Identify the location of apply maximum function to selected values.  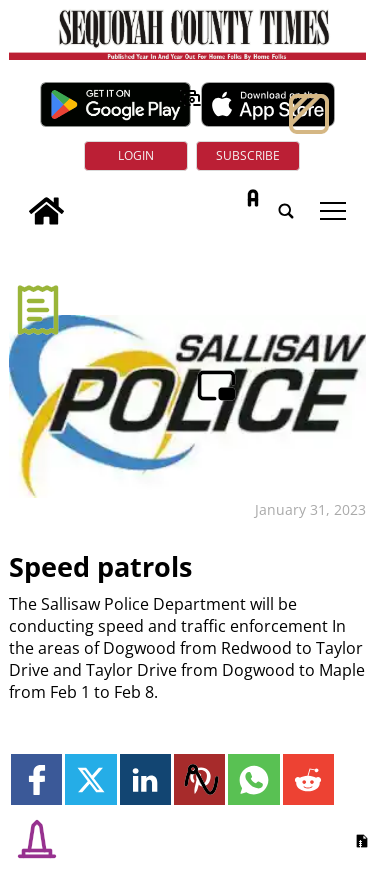
(201, 779).